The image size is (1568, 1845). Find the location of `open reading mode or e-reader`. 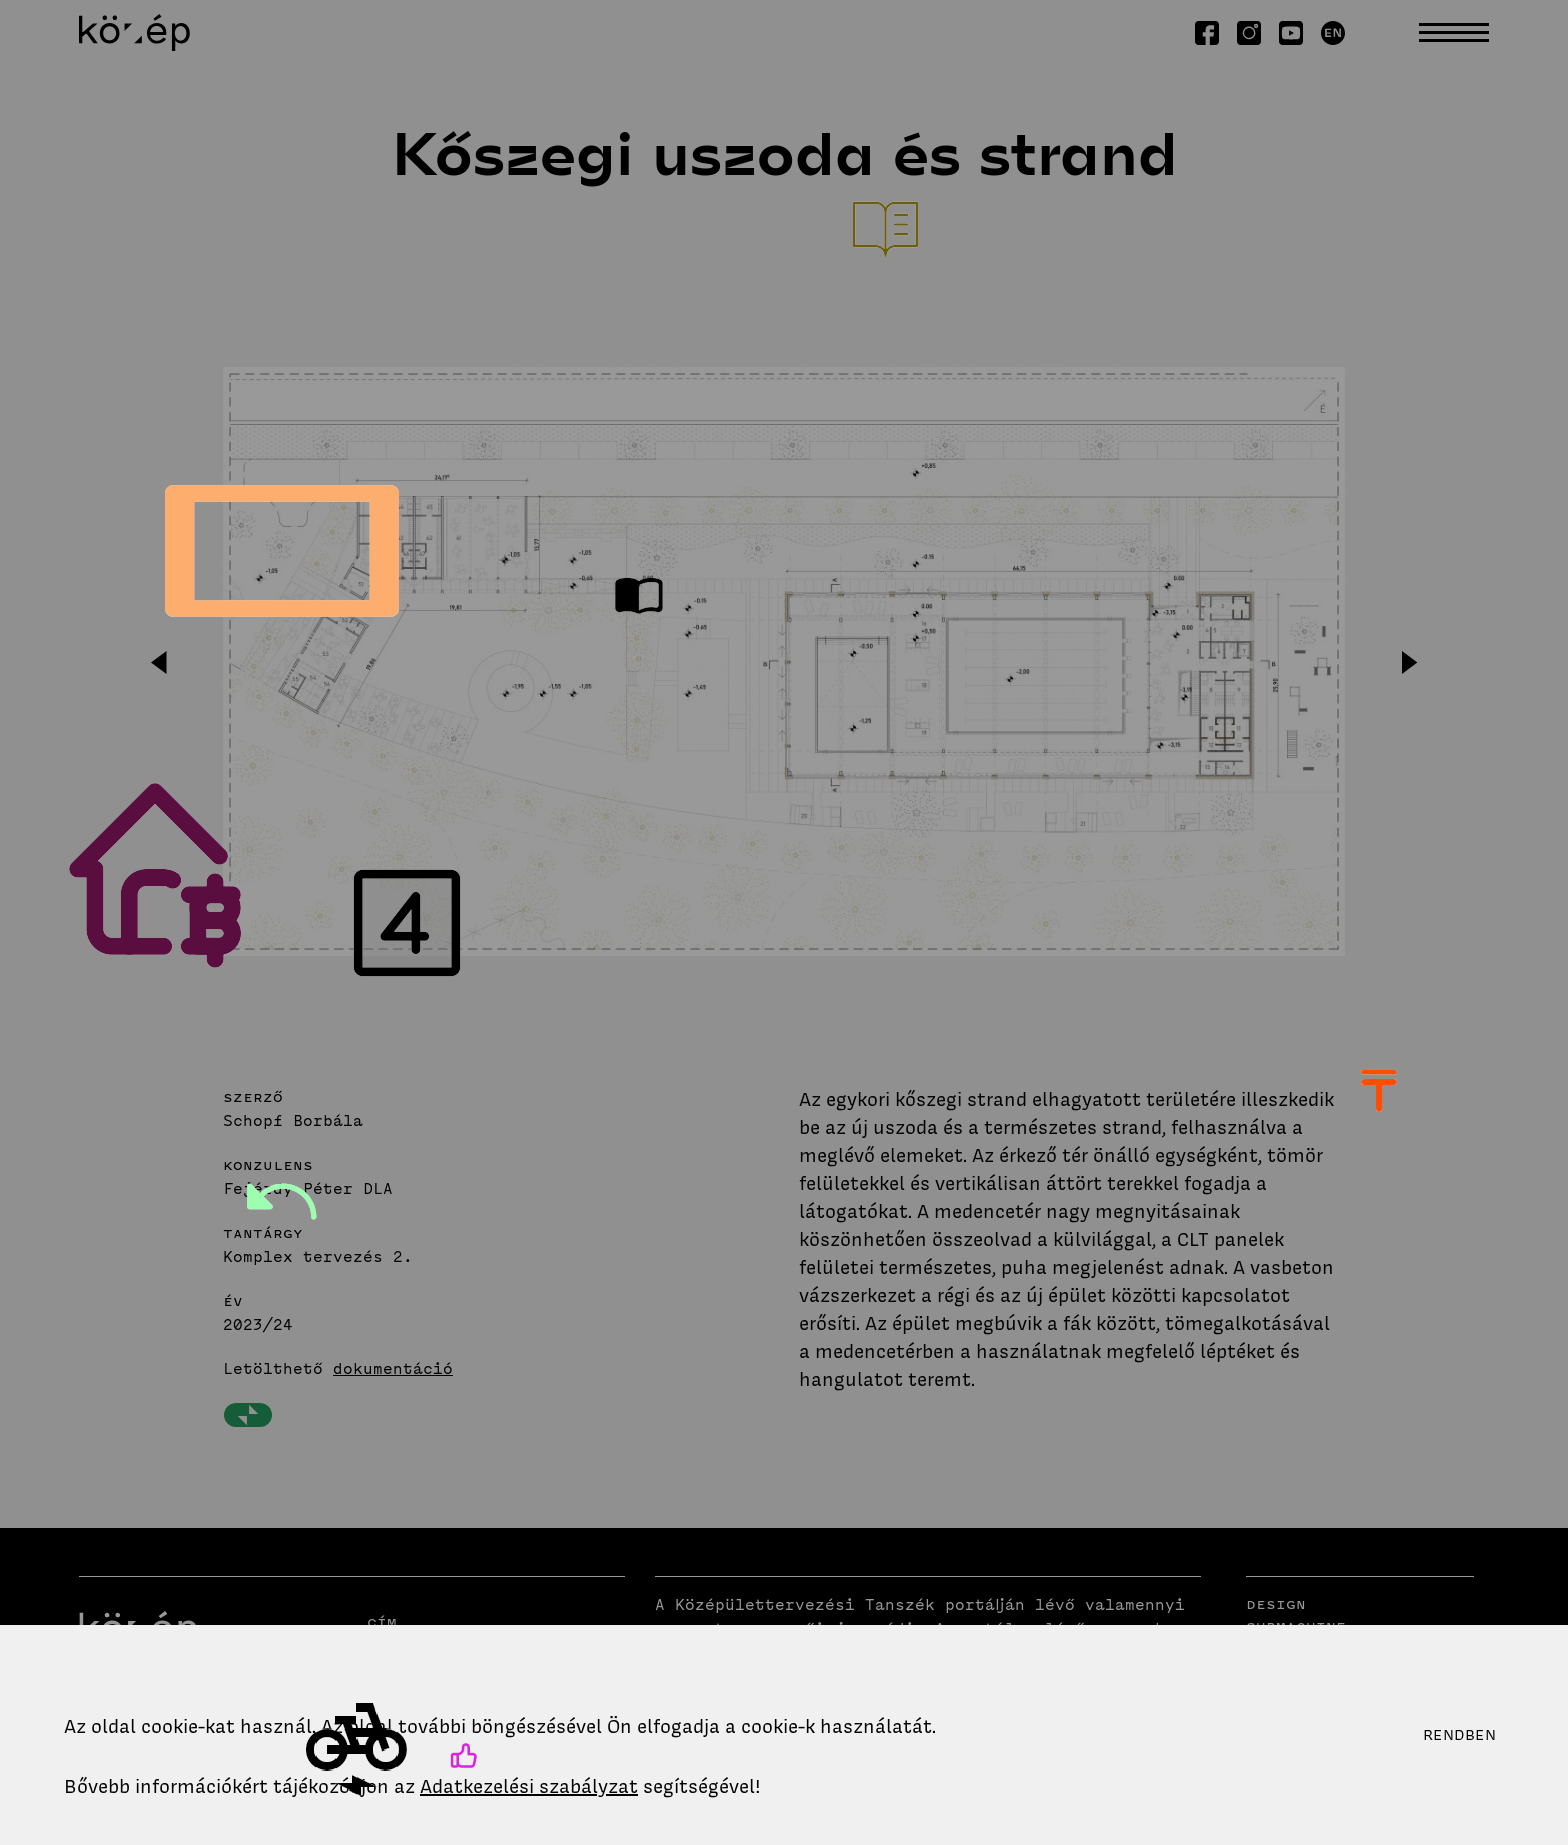

open reading mode or e-reader is located at coordinates (885, 224).